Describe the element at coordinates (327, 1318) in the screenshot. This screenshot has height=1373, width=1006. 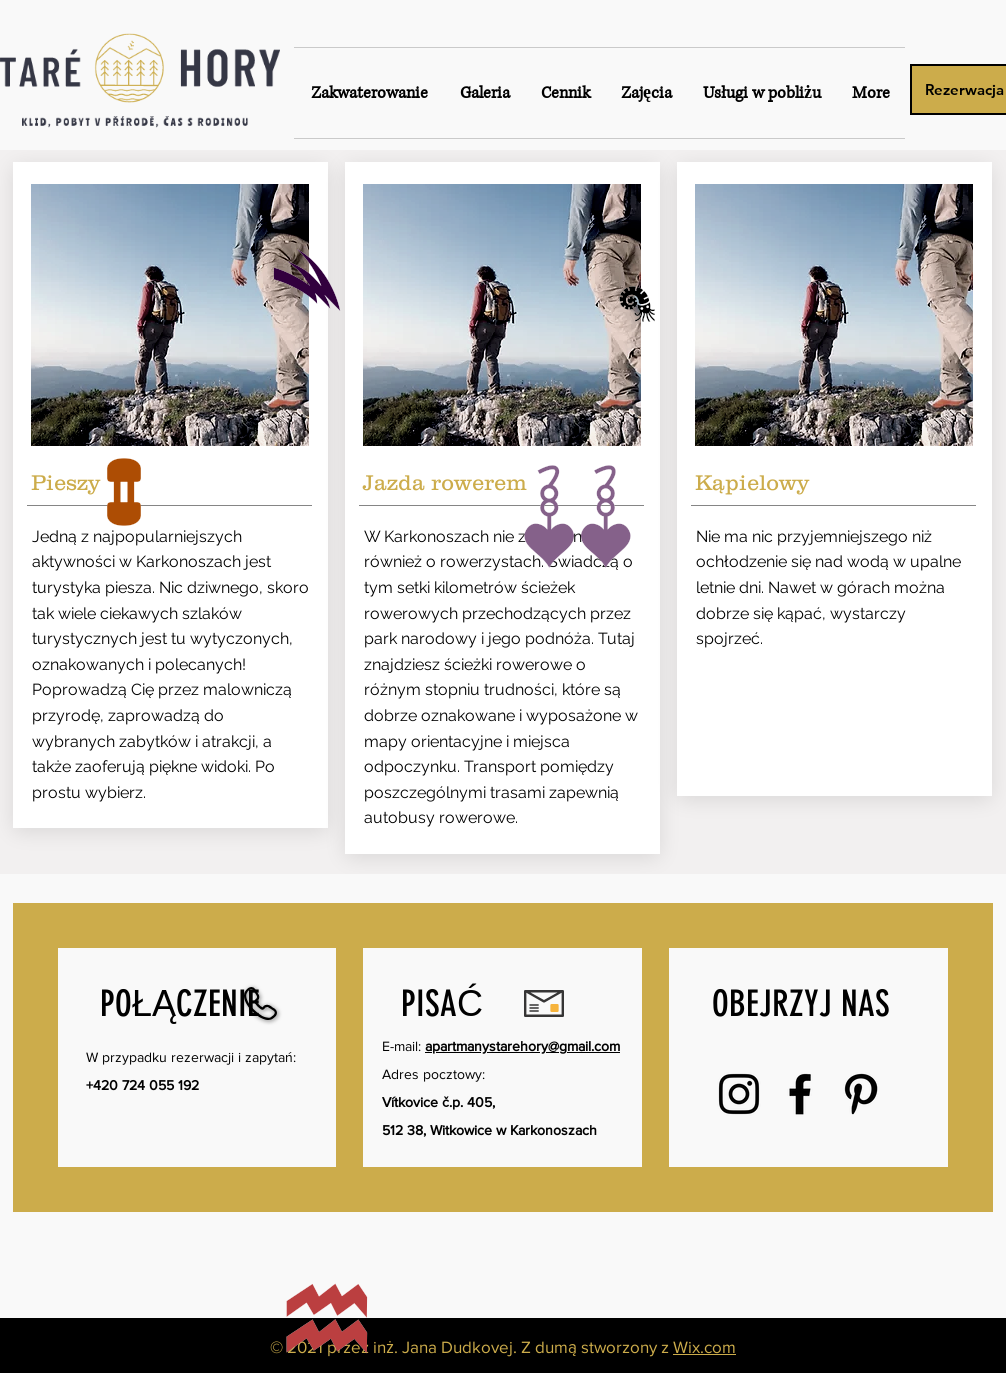
I see `aquarius zodiac sign indicator` at that location.